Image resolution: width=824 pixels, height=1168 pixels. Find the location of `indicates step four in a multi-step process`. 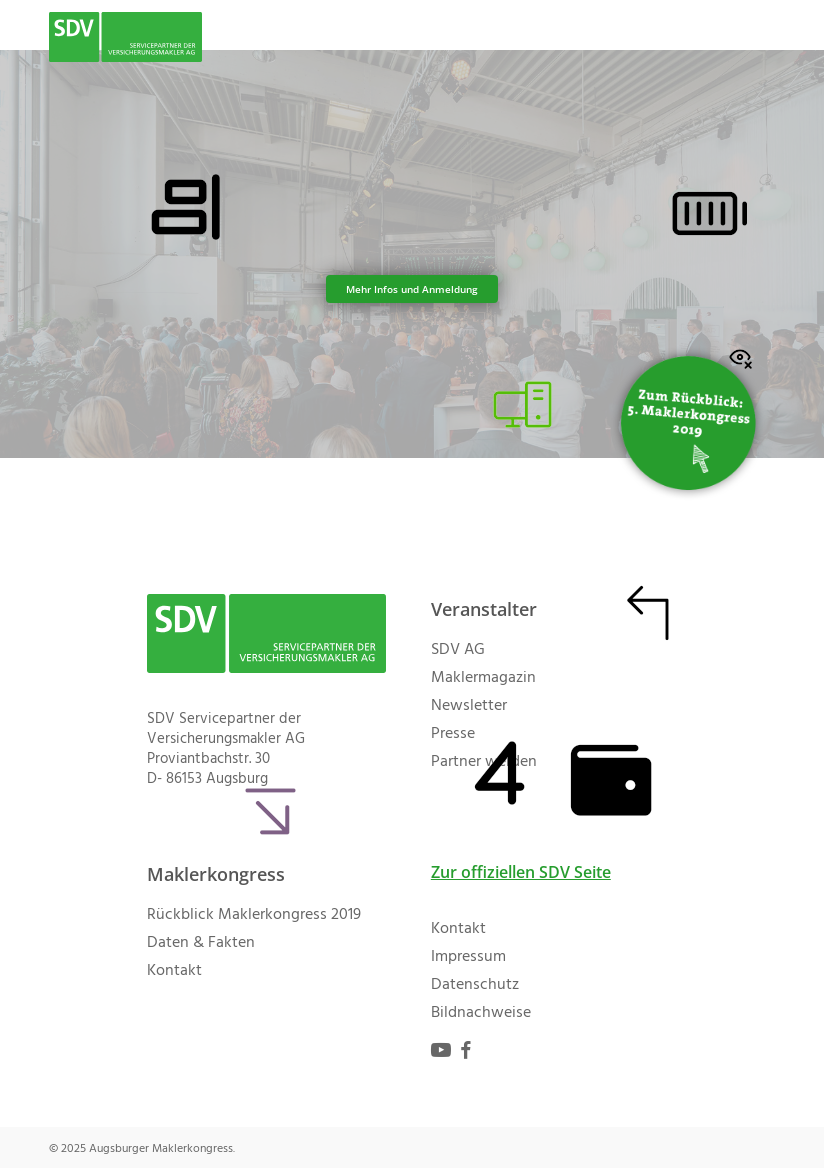

indicates step four in a multi-step process is located at coordinates (501, 773).